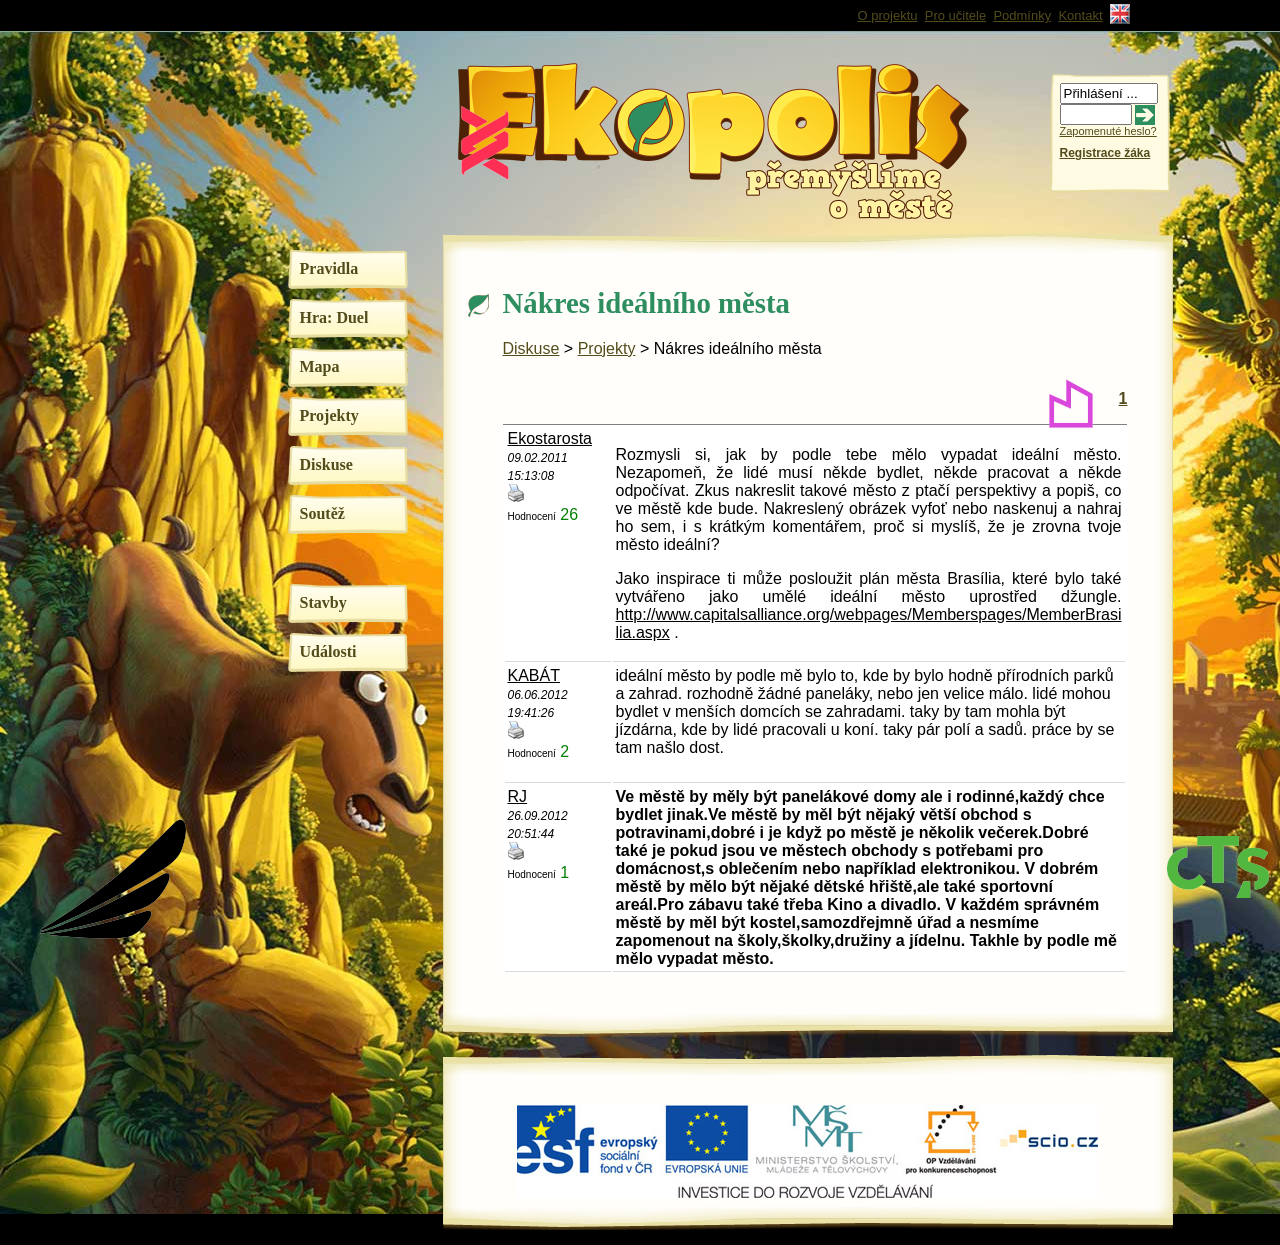  What do you see at coordinates (1218, 867) in the screenshot?
I see `CTS corporation logo` at bounding box center [1218, 867].